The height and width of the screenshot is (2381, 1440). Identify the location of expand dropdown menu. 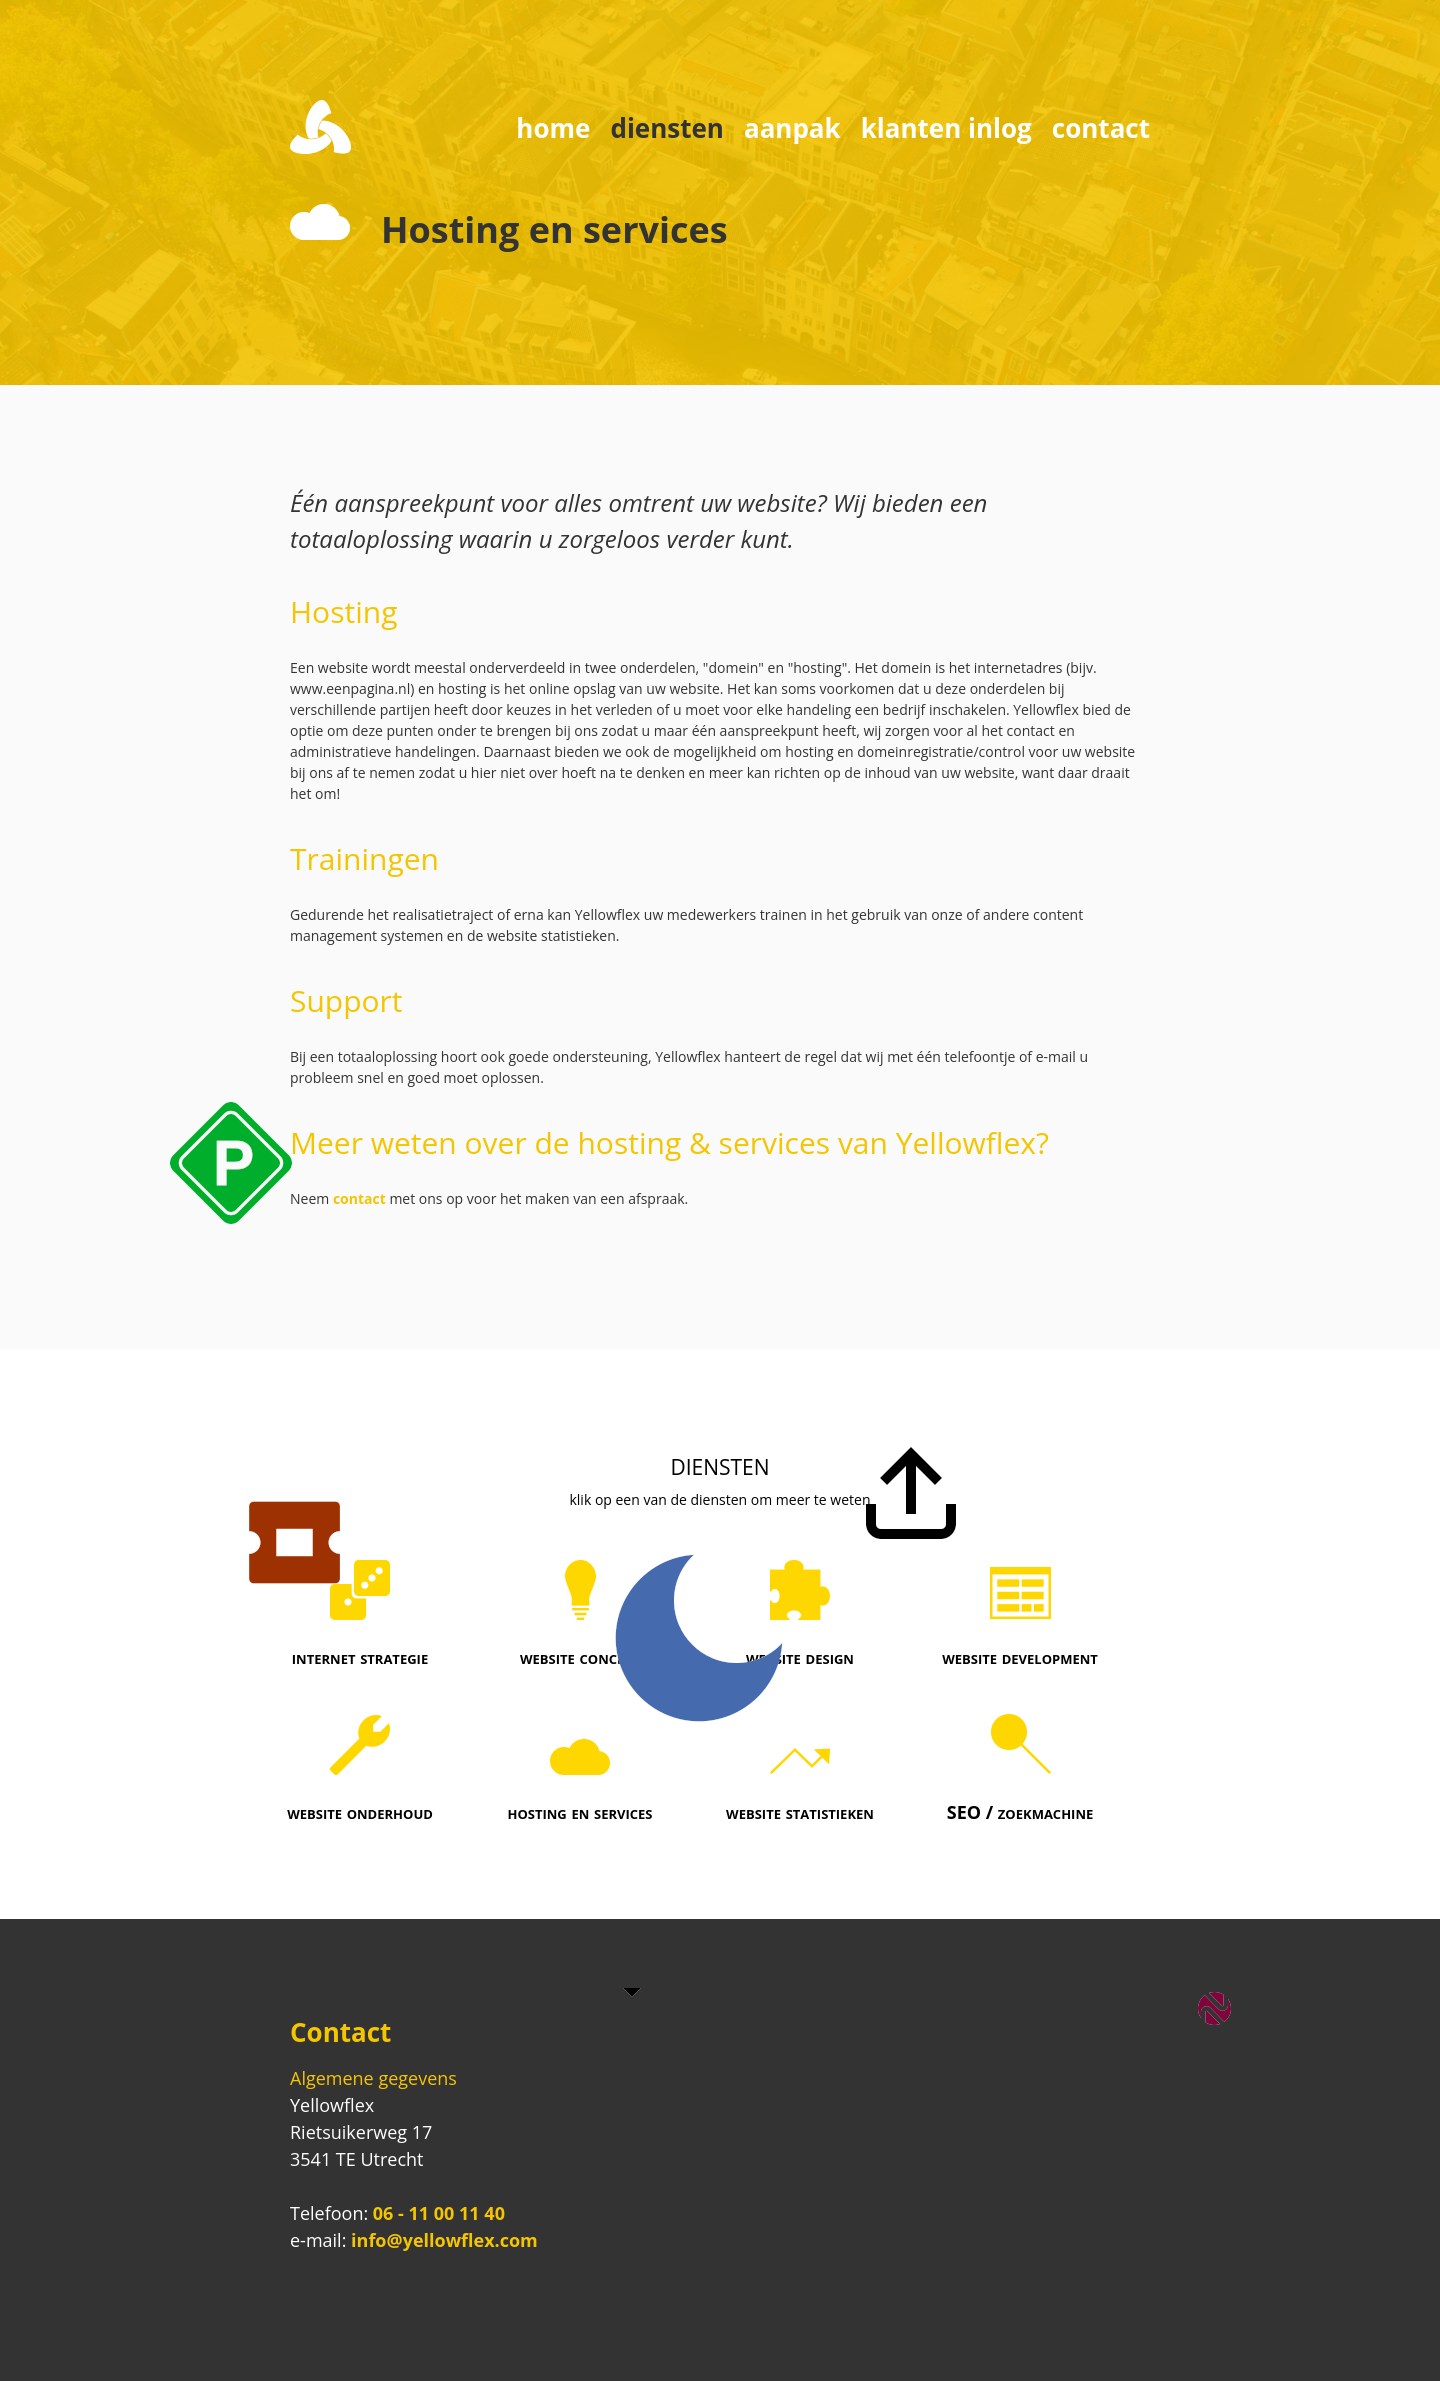
(632, 1991).